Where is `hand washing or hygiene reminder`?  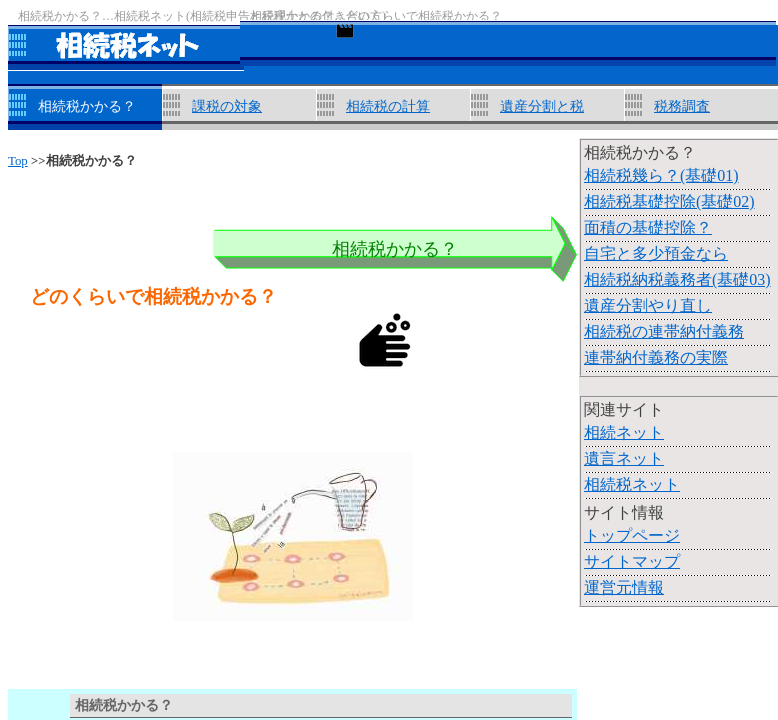
hand washing or hygiene reminder is located at coordinates (386, 340).